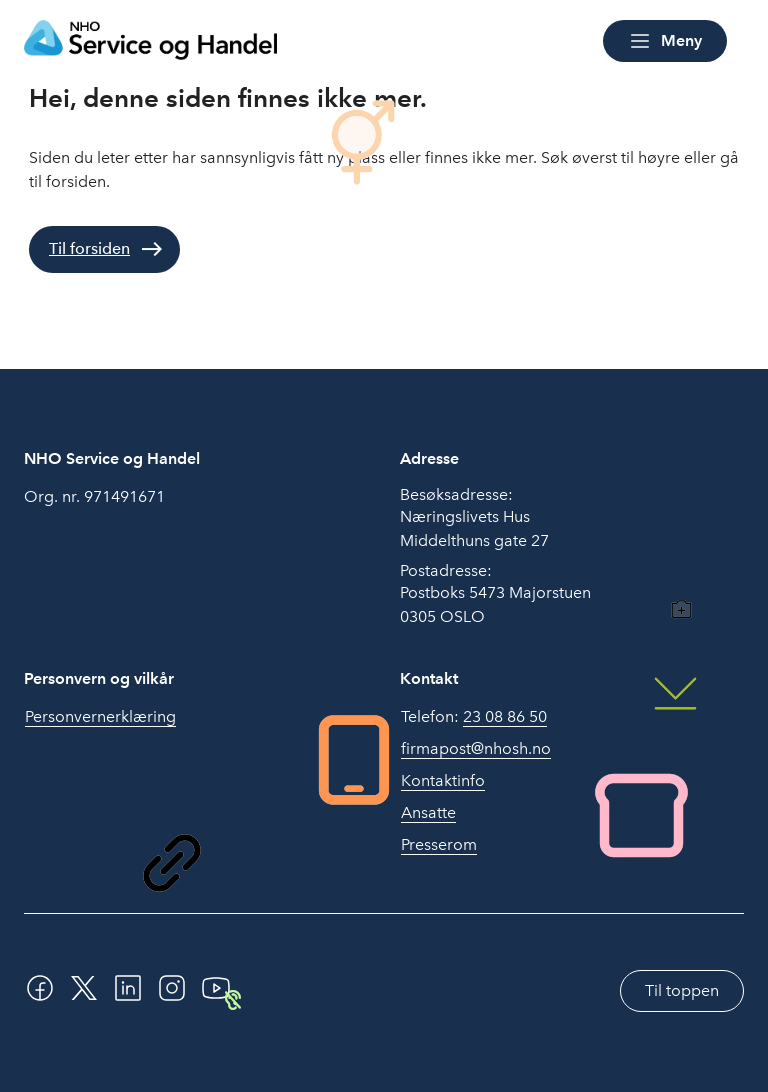  Describe the element at coordinates (641, 815) in the screenshot. I see `browse bakery or bread products` at that location.